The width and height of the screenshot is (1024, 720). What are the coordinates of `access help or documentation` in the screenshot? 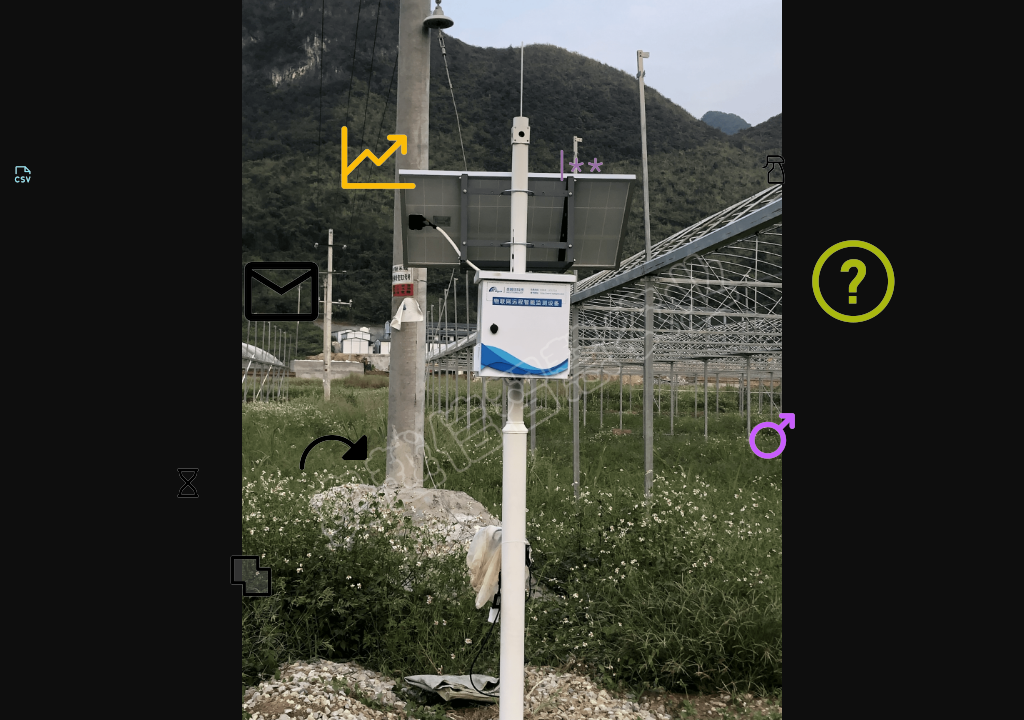 It's located at (856, 284).